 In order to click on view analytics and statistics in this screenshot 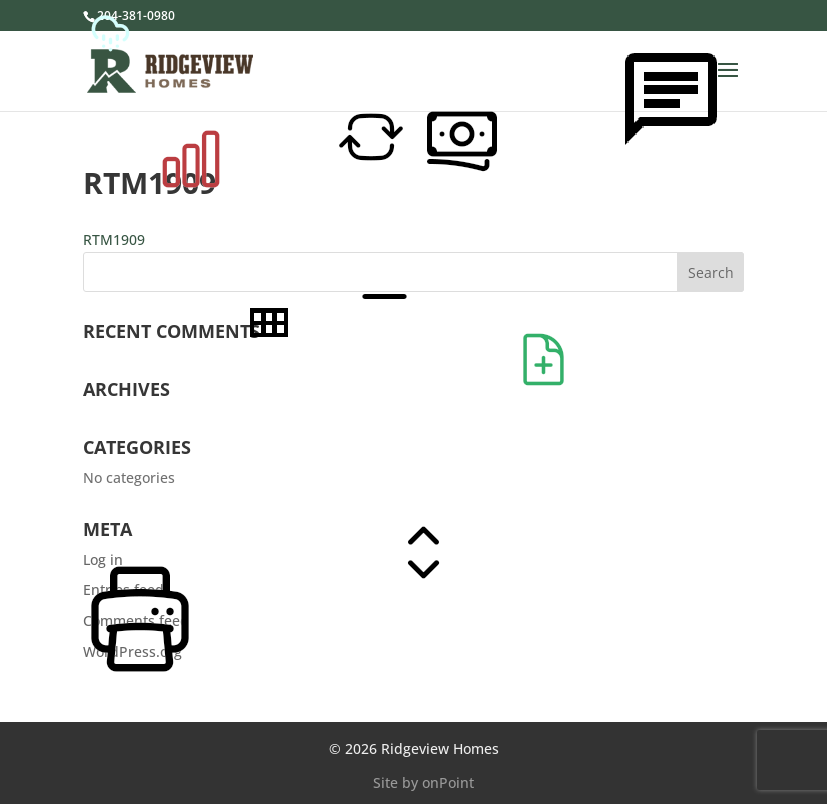, I will do `click(191, 159)`.